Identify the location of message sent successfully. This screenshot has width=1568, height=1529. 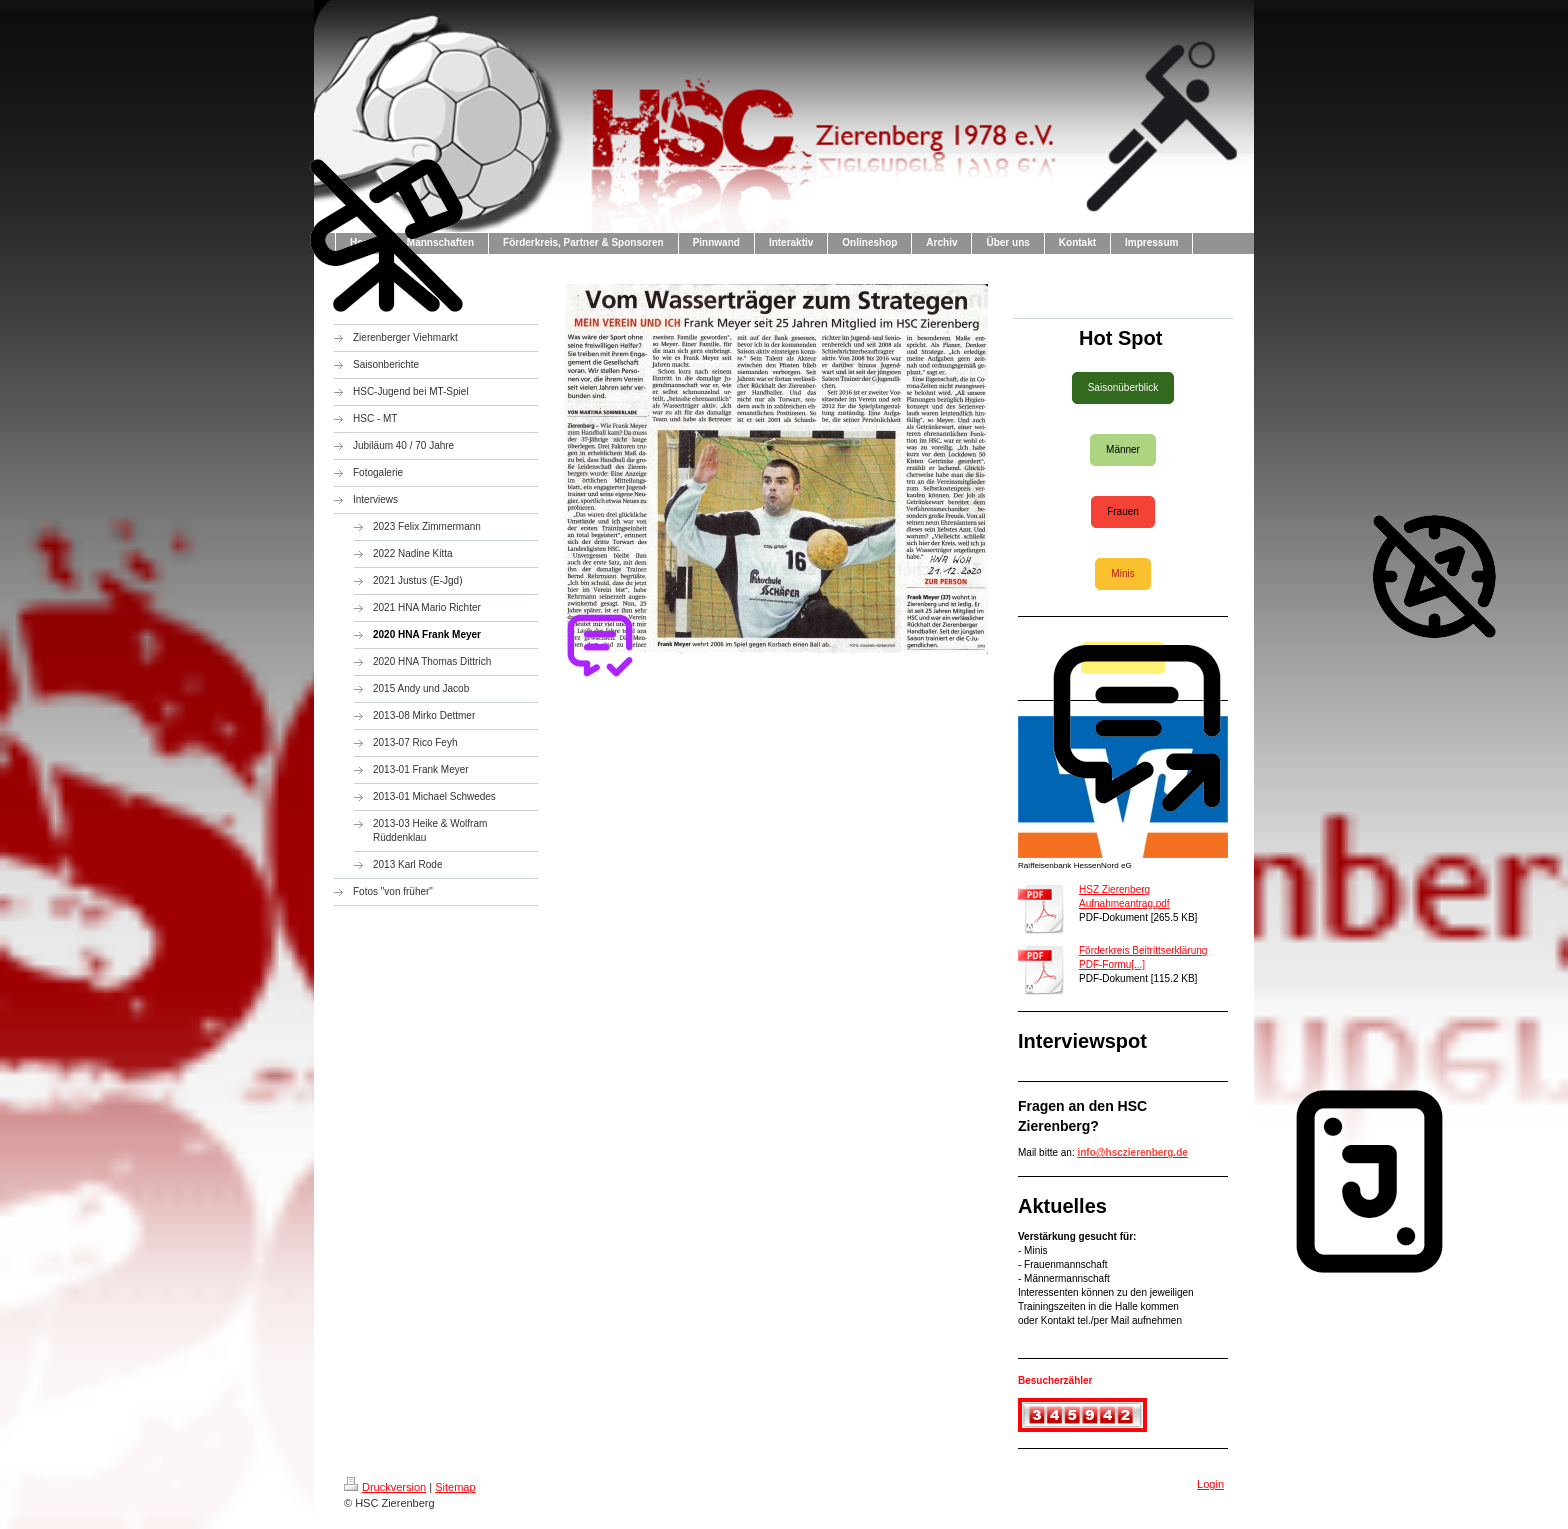
(600, 644).